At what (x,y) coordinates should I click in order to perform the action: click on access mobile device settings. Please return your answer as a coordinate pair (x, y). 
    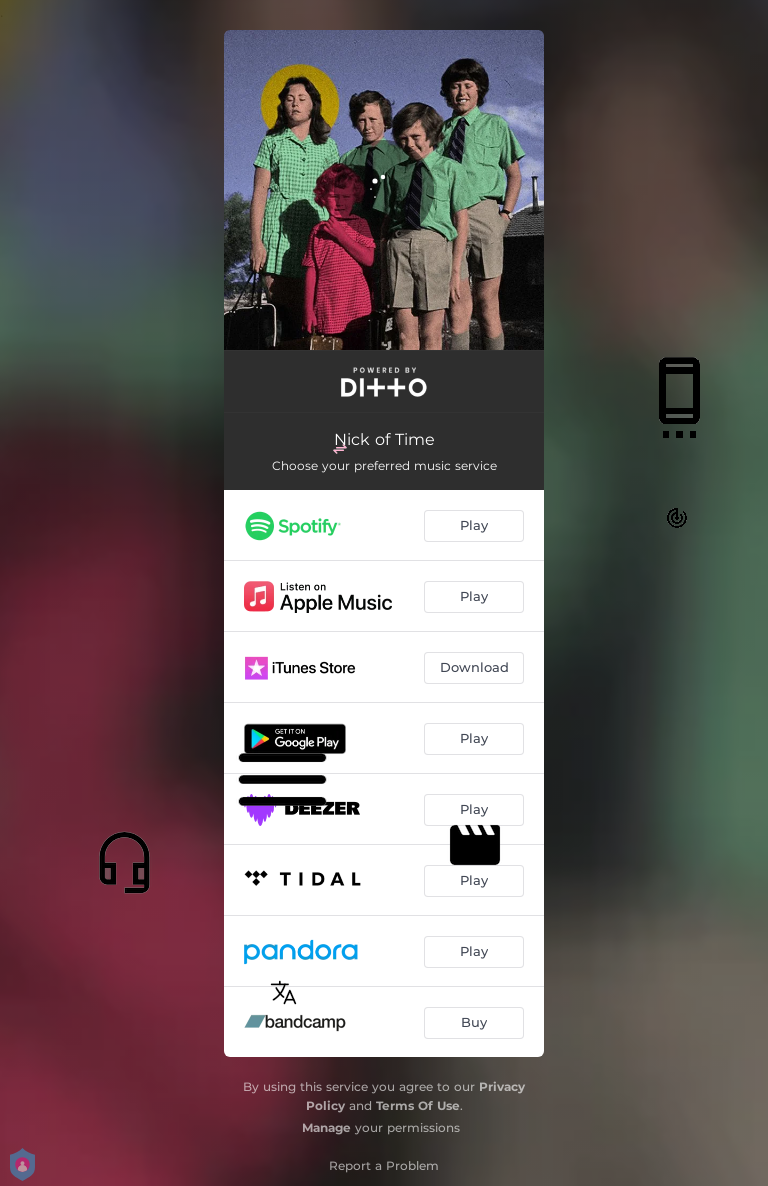
    Looking at the image, I should click on (679, 397).